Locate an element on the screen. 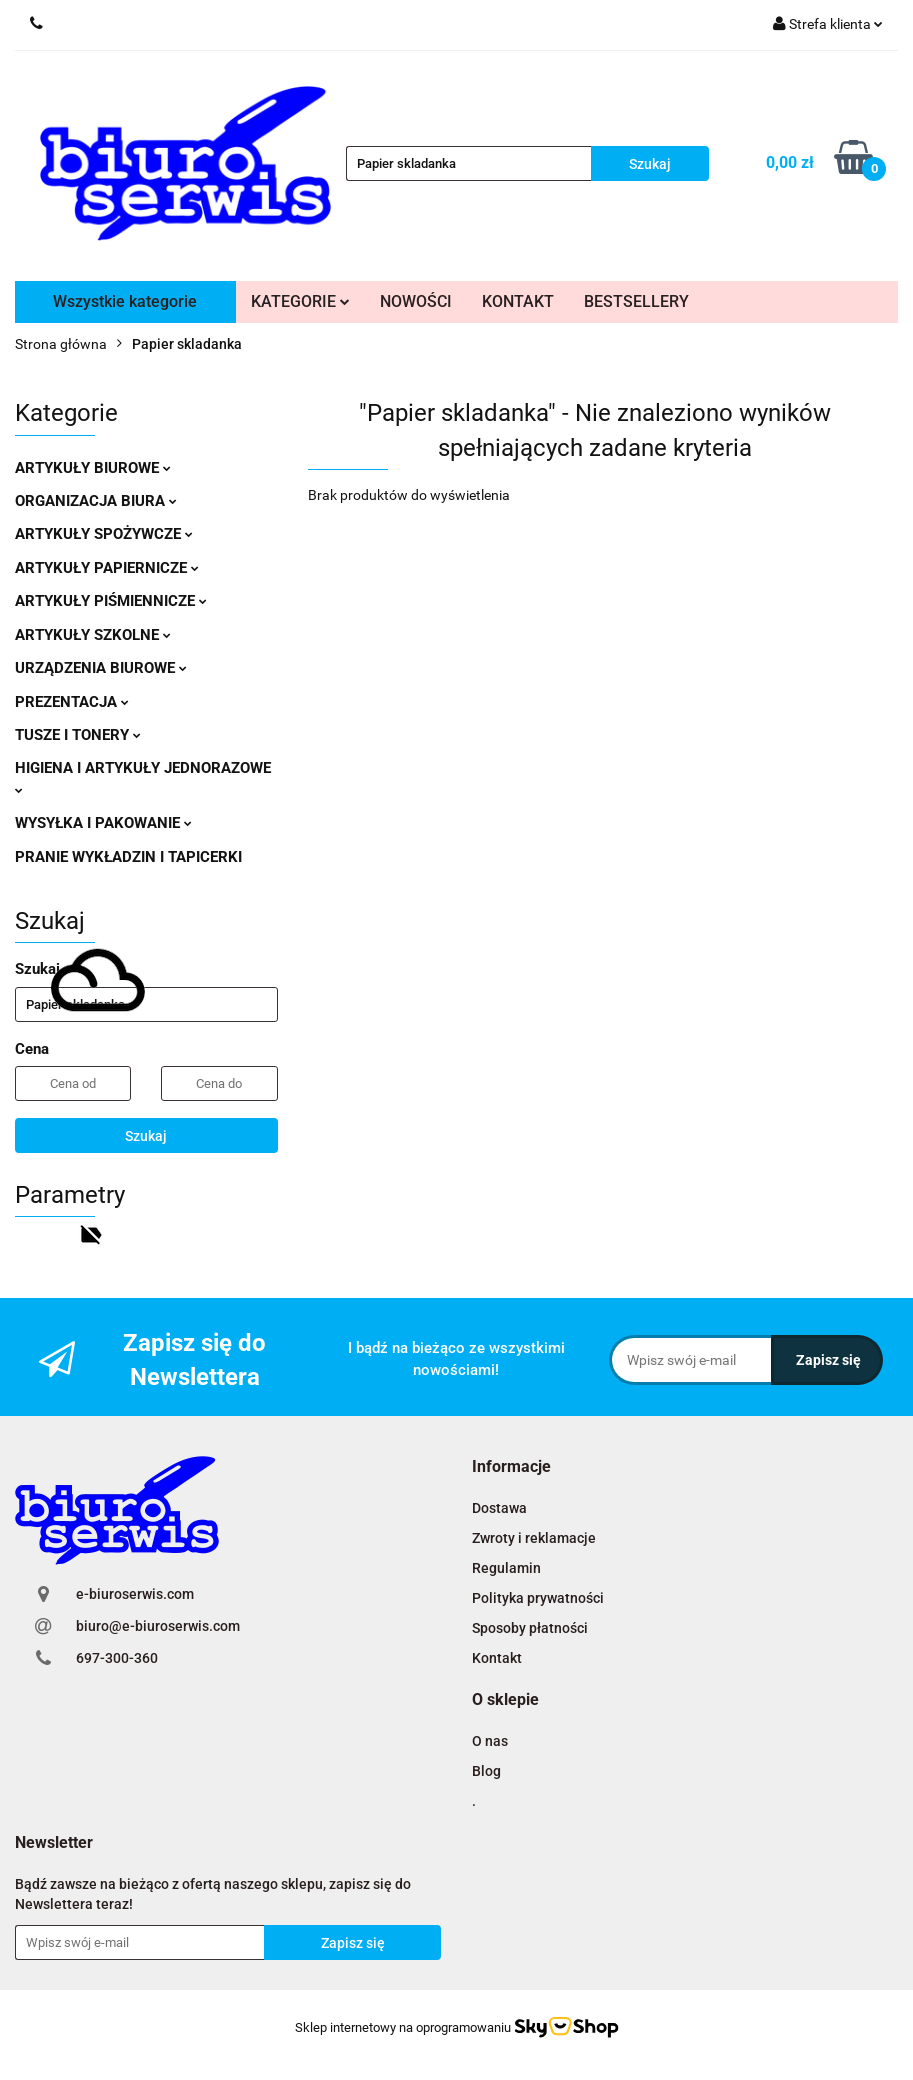  indicates cloud storage or services is located at coordinates (98, 980).